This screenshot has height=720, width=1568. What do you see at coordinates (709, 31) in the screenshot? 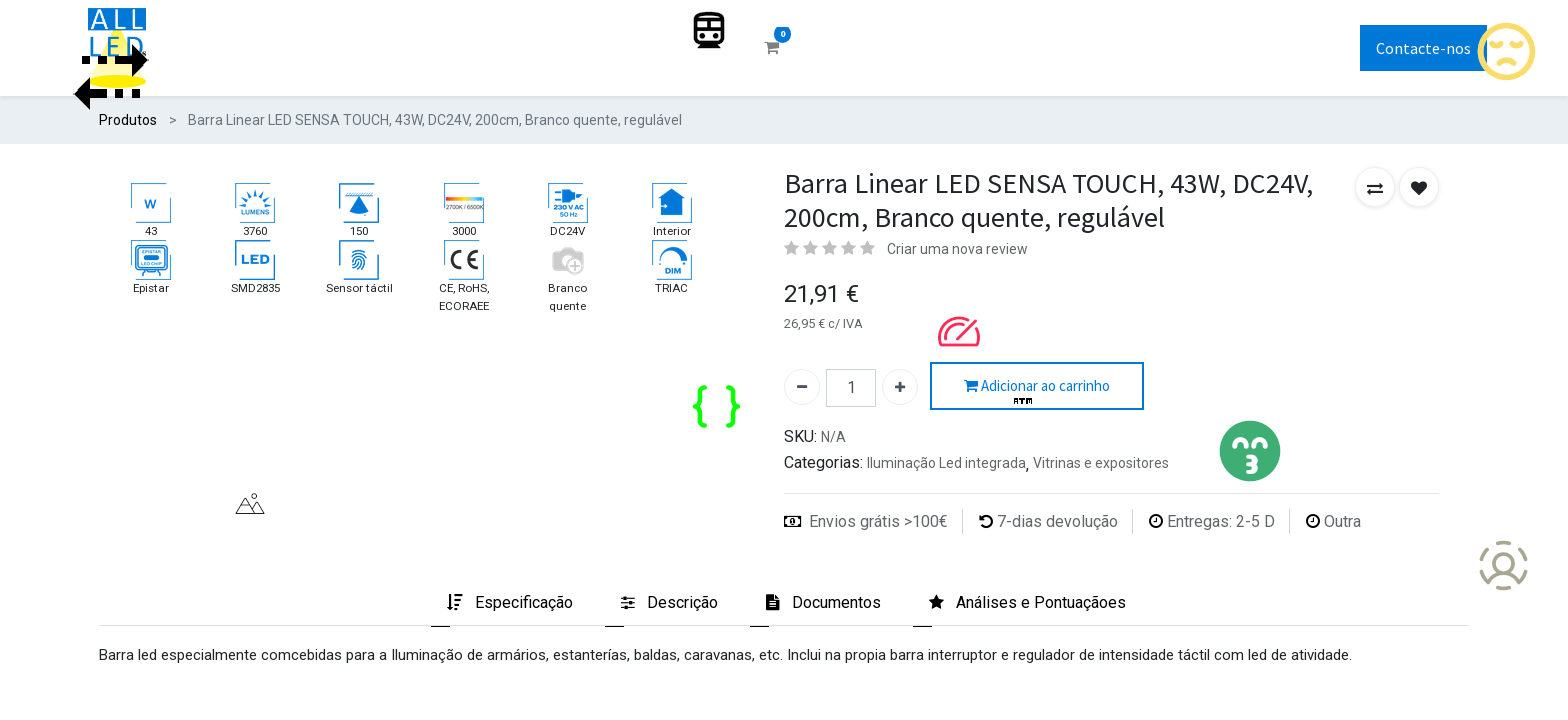
I see `get subway or metro directions` at bounding box center [709, 31].